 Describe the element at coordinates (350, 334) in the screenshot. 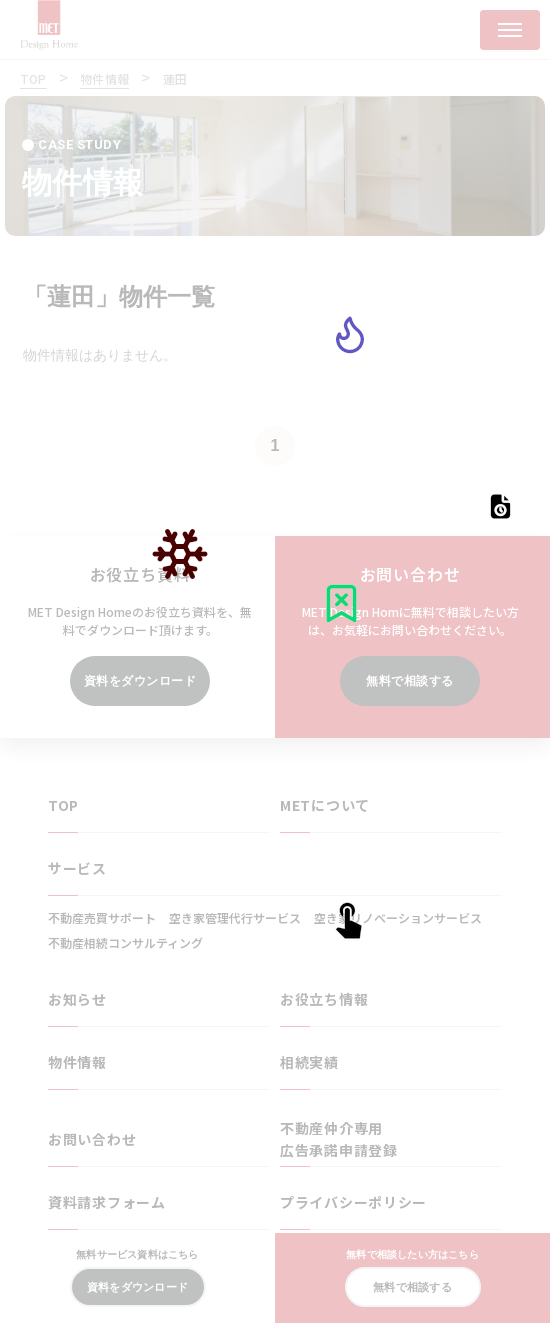

I see `indicates trending or hot content` at that location.